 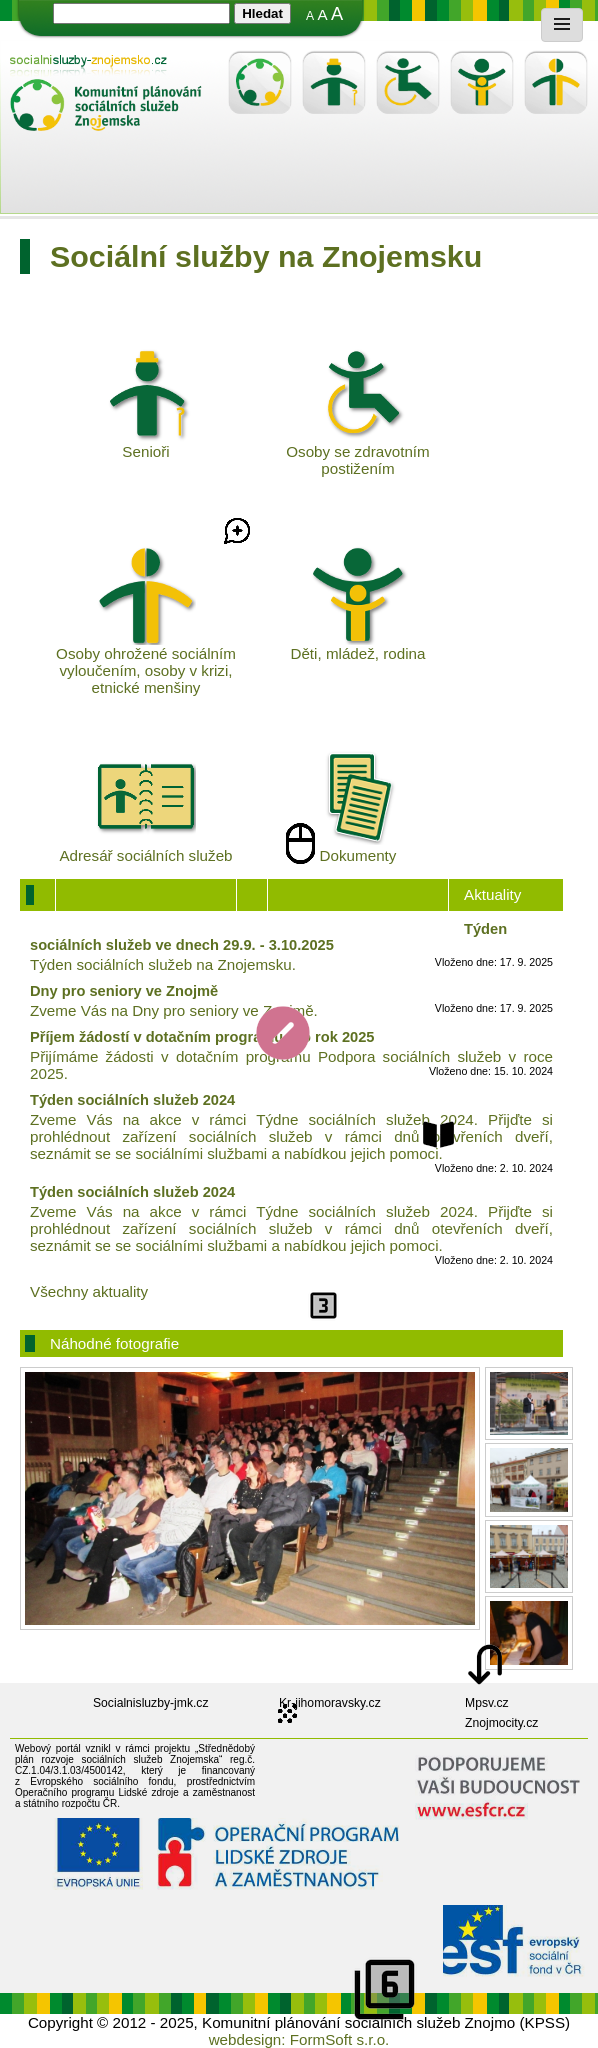 What do you see at coordinates (486, 1664) in the screenshot?
I see `undo or reverse last action` at bounding box center [486, 1664].